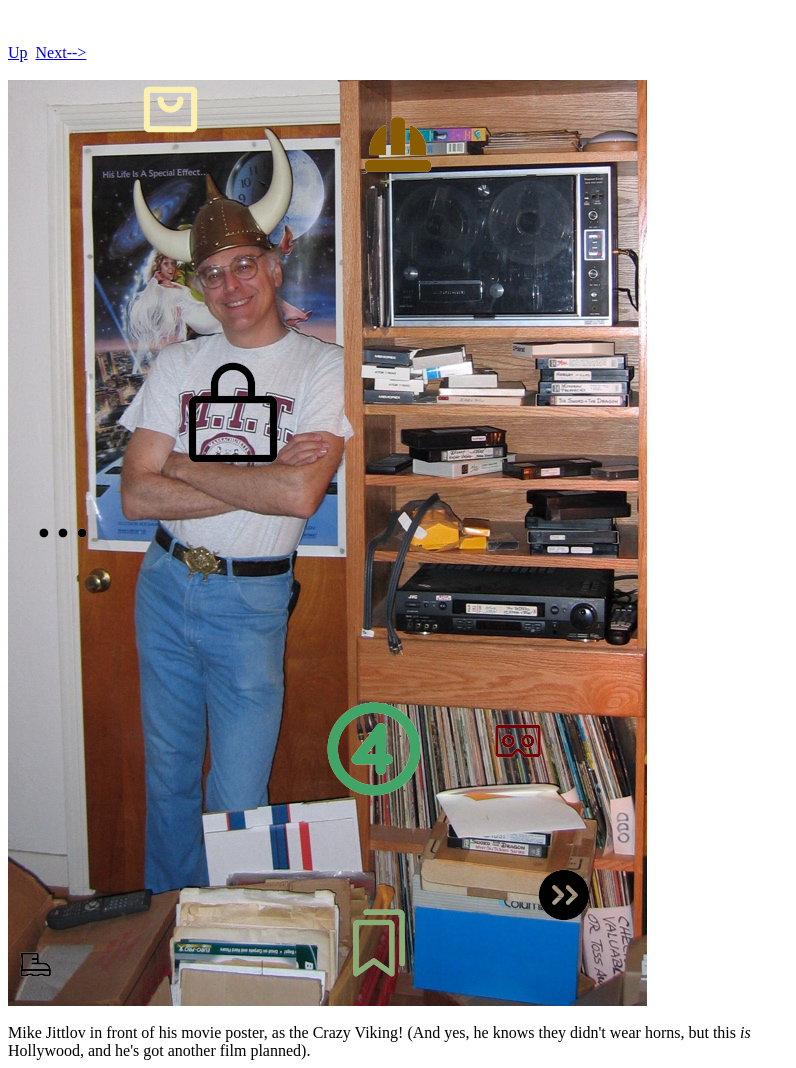 The width and height of the screenshot is (796, 1068). Describe the element at coordinates (518, 741) in the screenshot. I see `launch virtual reality or VR mode` at that location.